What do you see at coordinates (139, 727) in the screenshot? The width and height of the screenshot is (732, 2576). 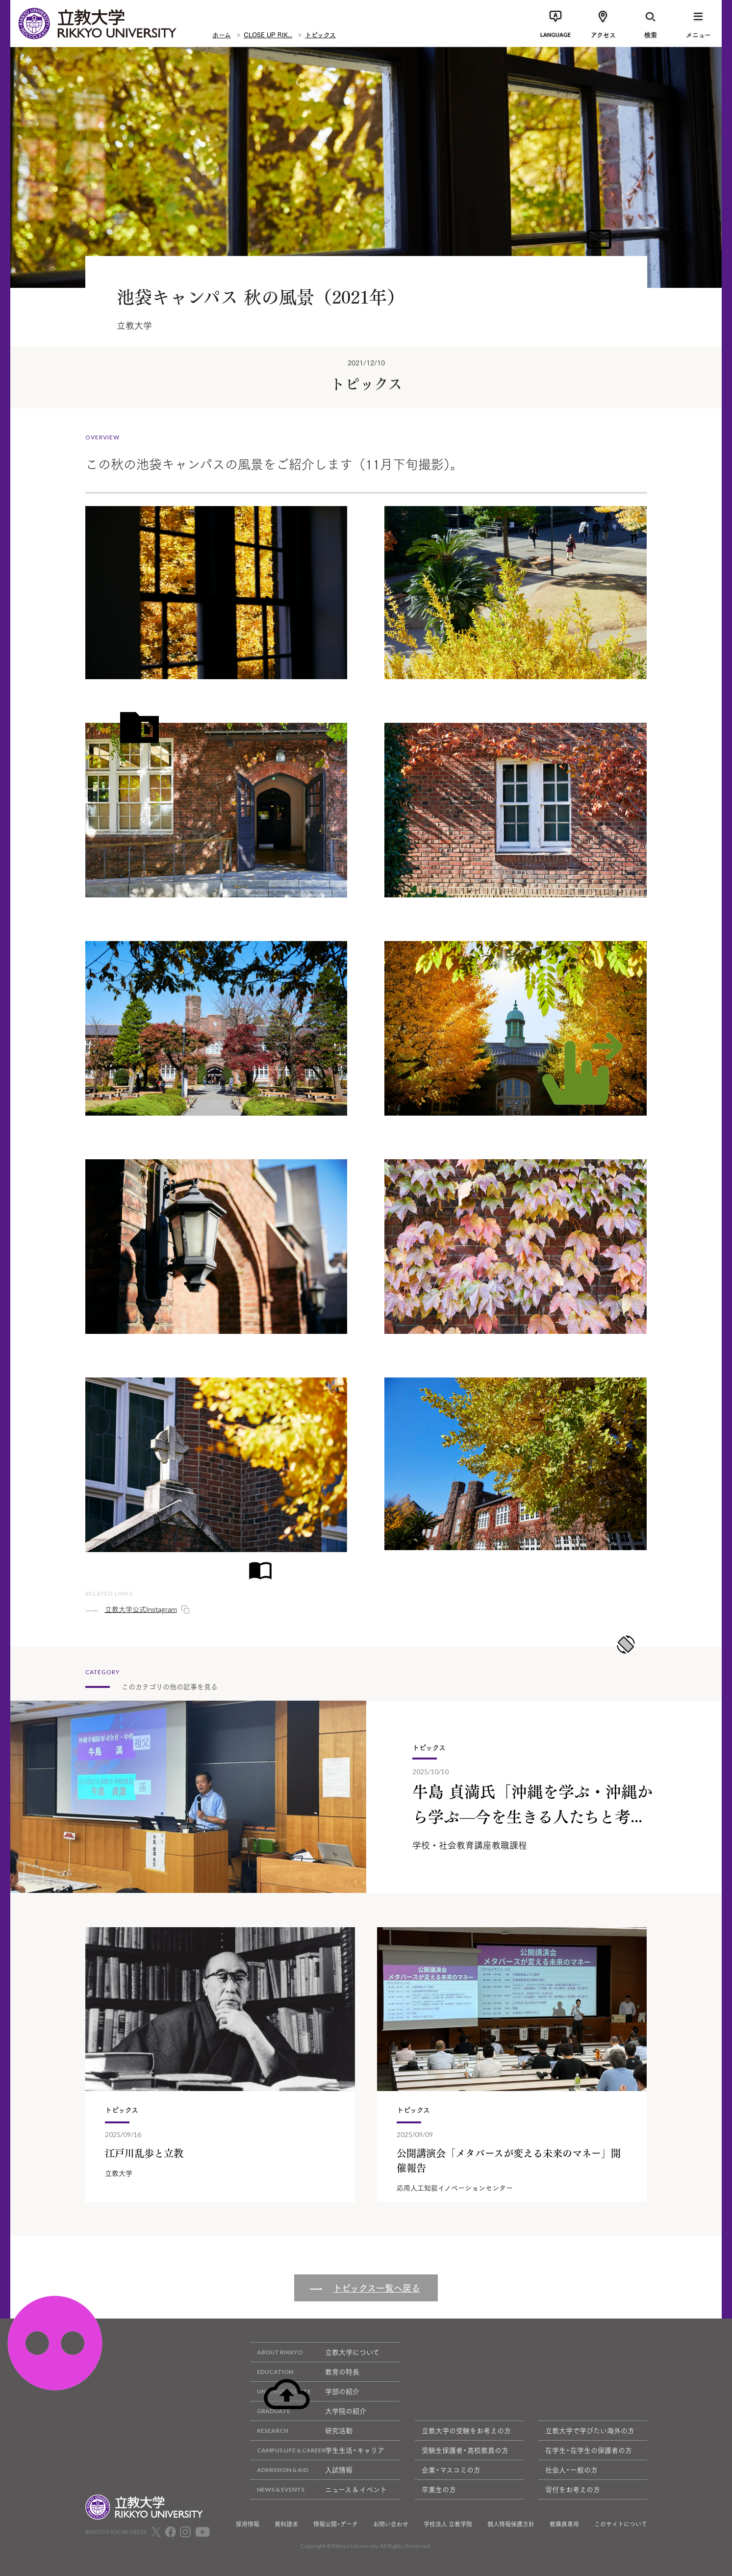 I see `access folder containing code snippets` at bounding box center [139, 727].